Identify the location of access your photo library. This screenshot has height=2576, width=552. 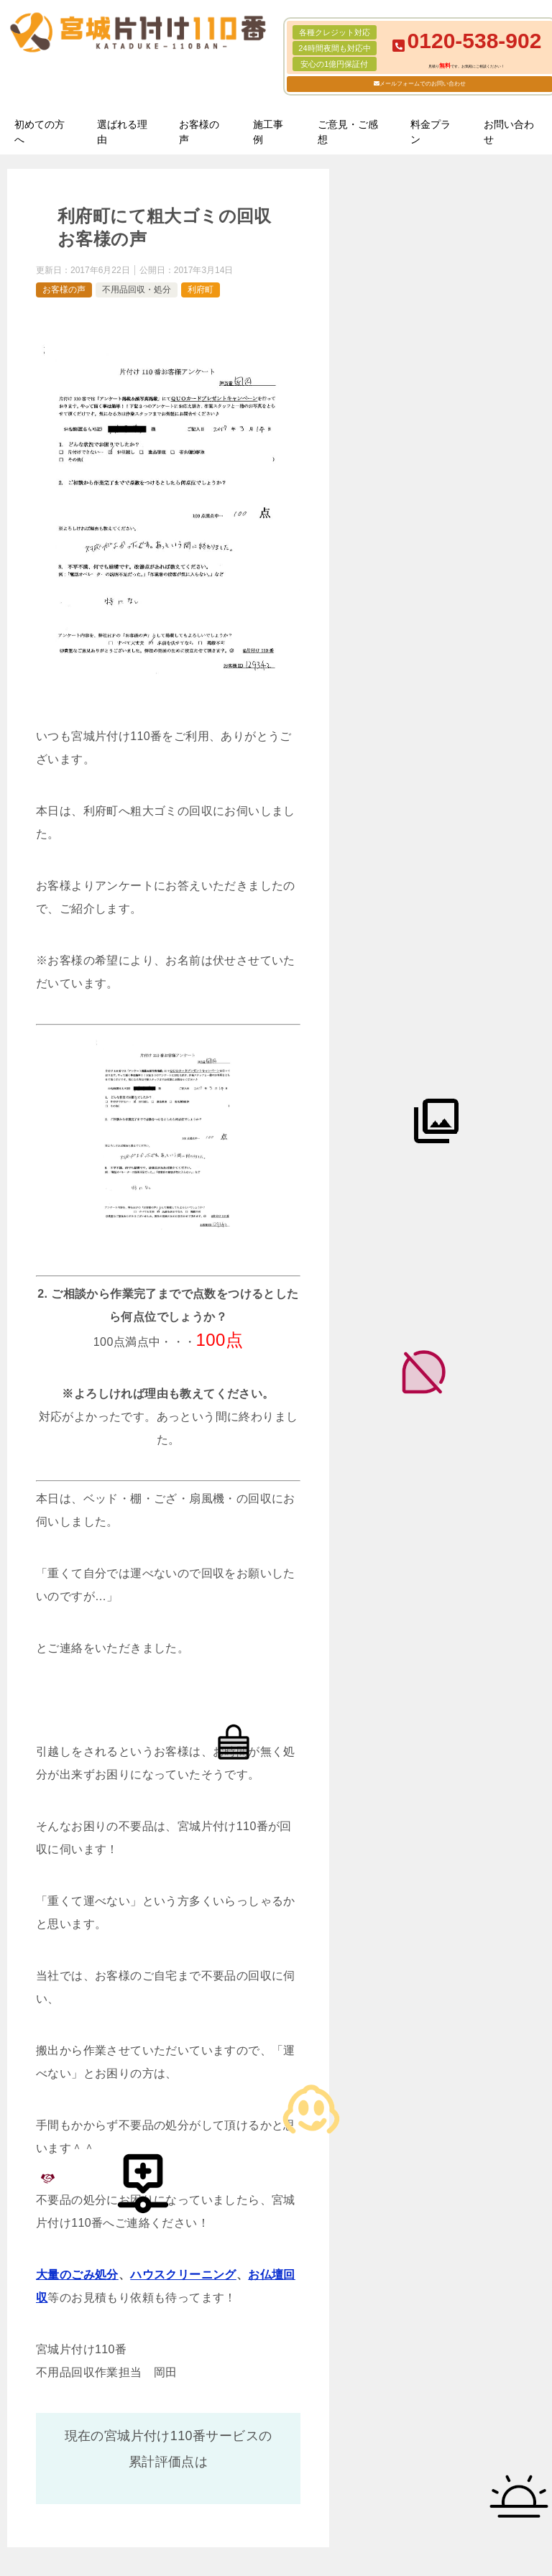
(436, 1121).